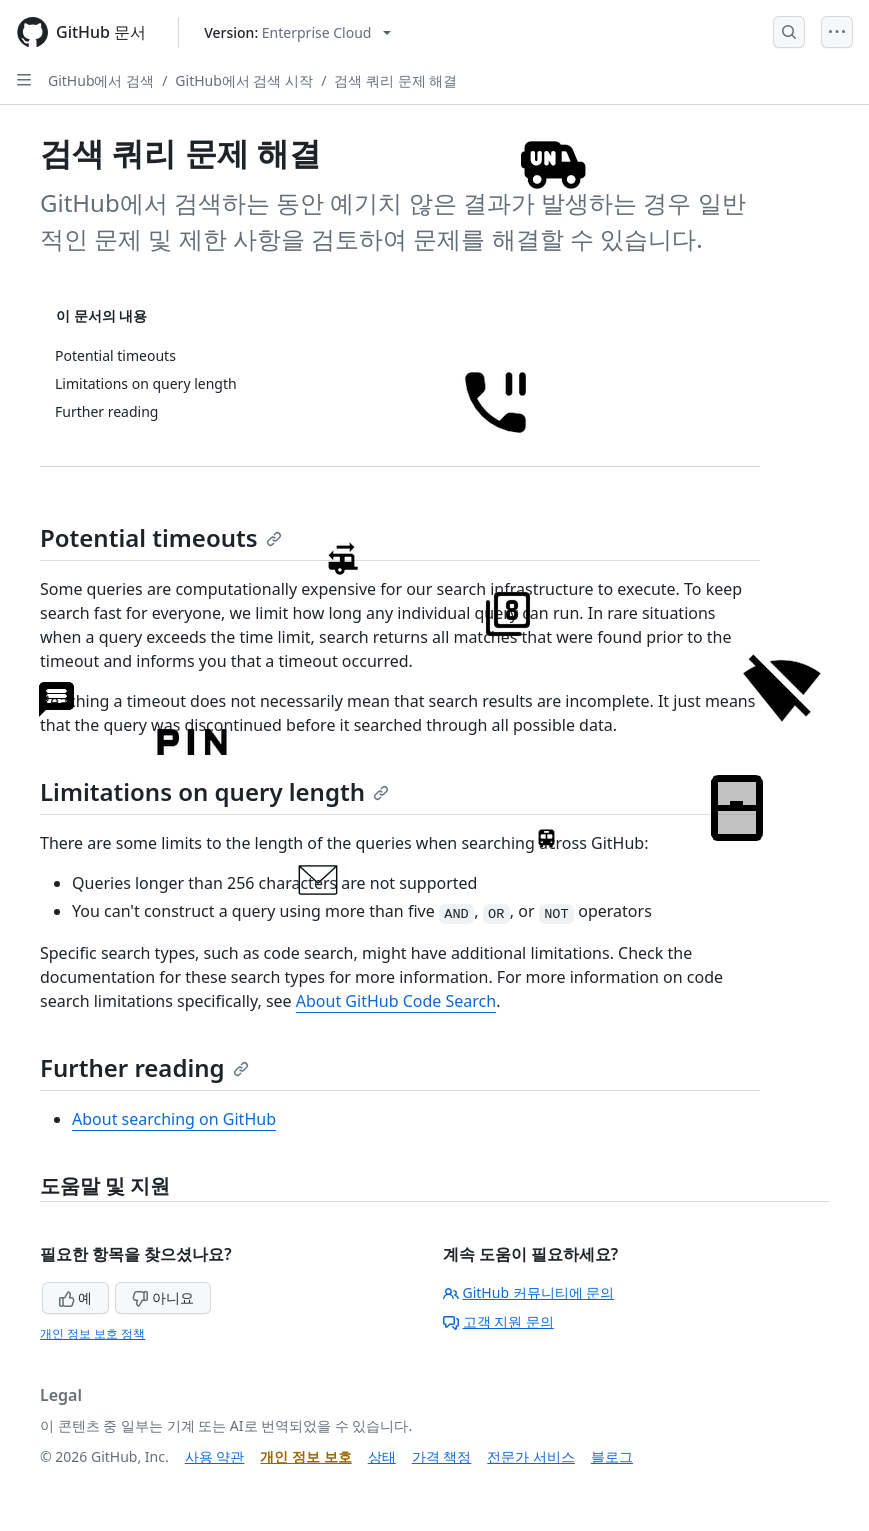  What do you see at coordinates (546, 838) in the screenshot?
I see `view bus routes or schedules` at bounding box center [546, 838].